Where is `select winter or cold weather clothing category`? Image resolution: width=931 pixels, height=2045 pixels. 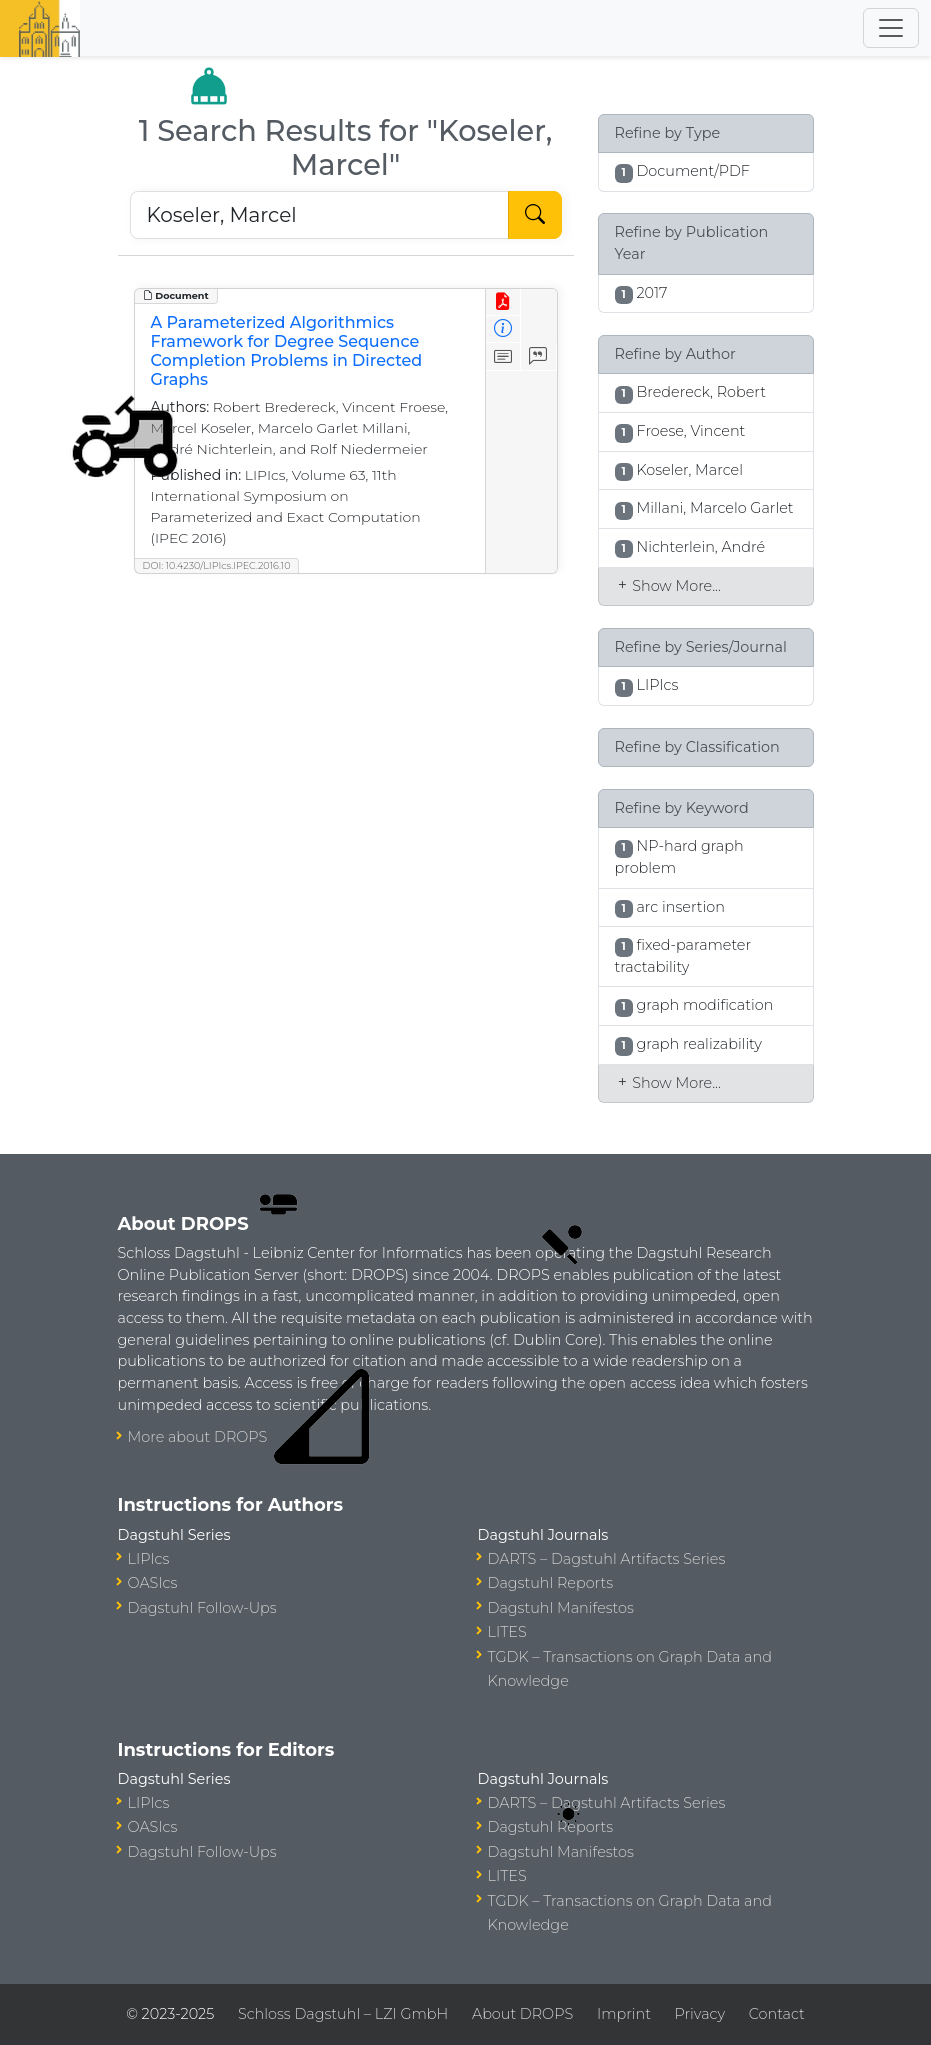
select winter or cold weather clothing category is located at coordinates (209, 88).